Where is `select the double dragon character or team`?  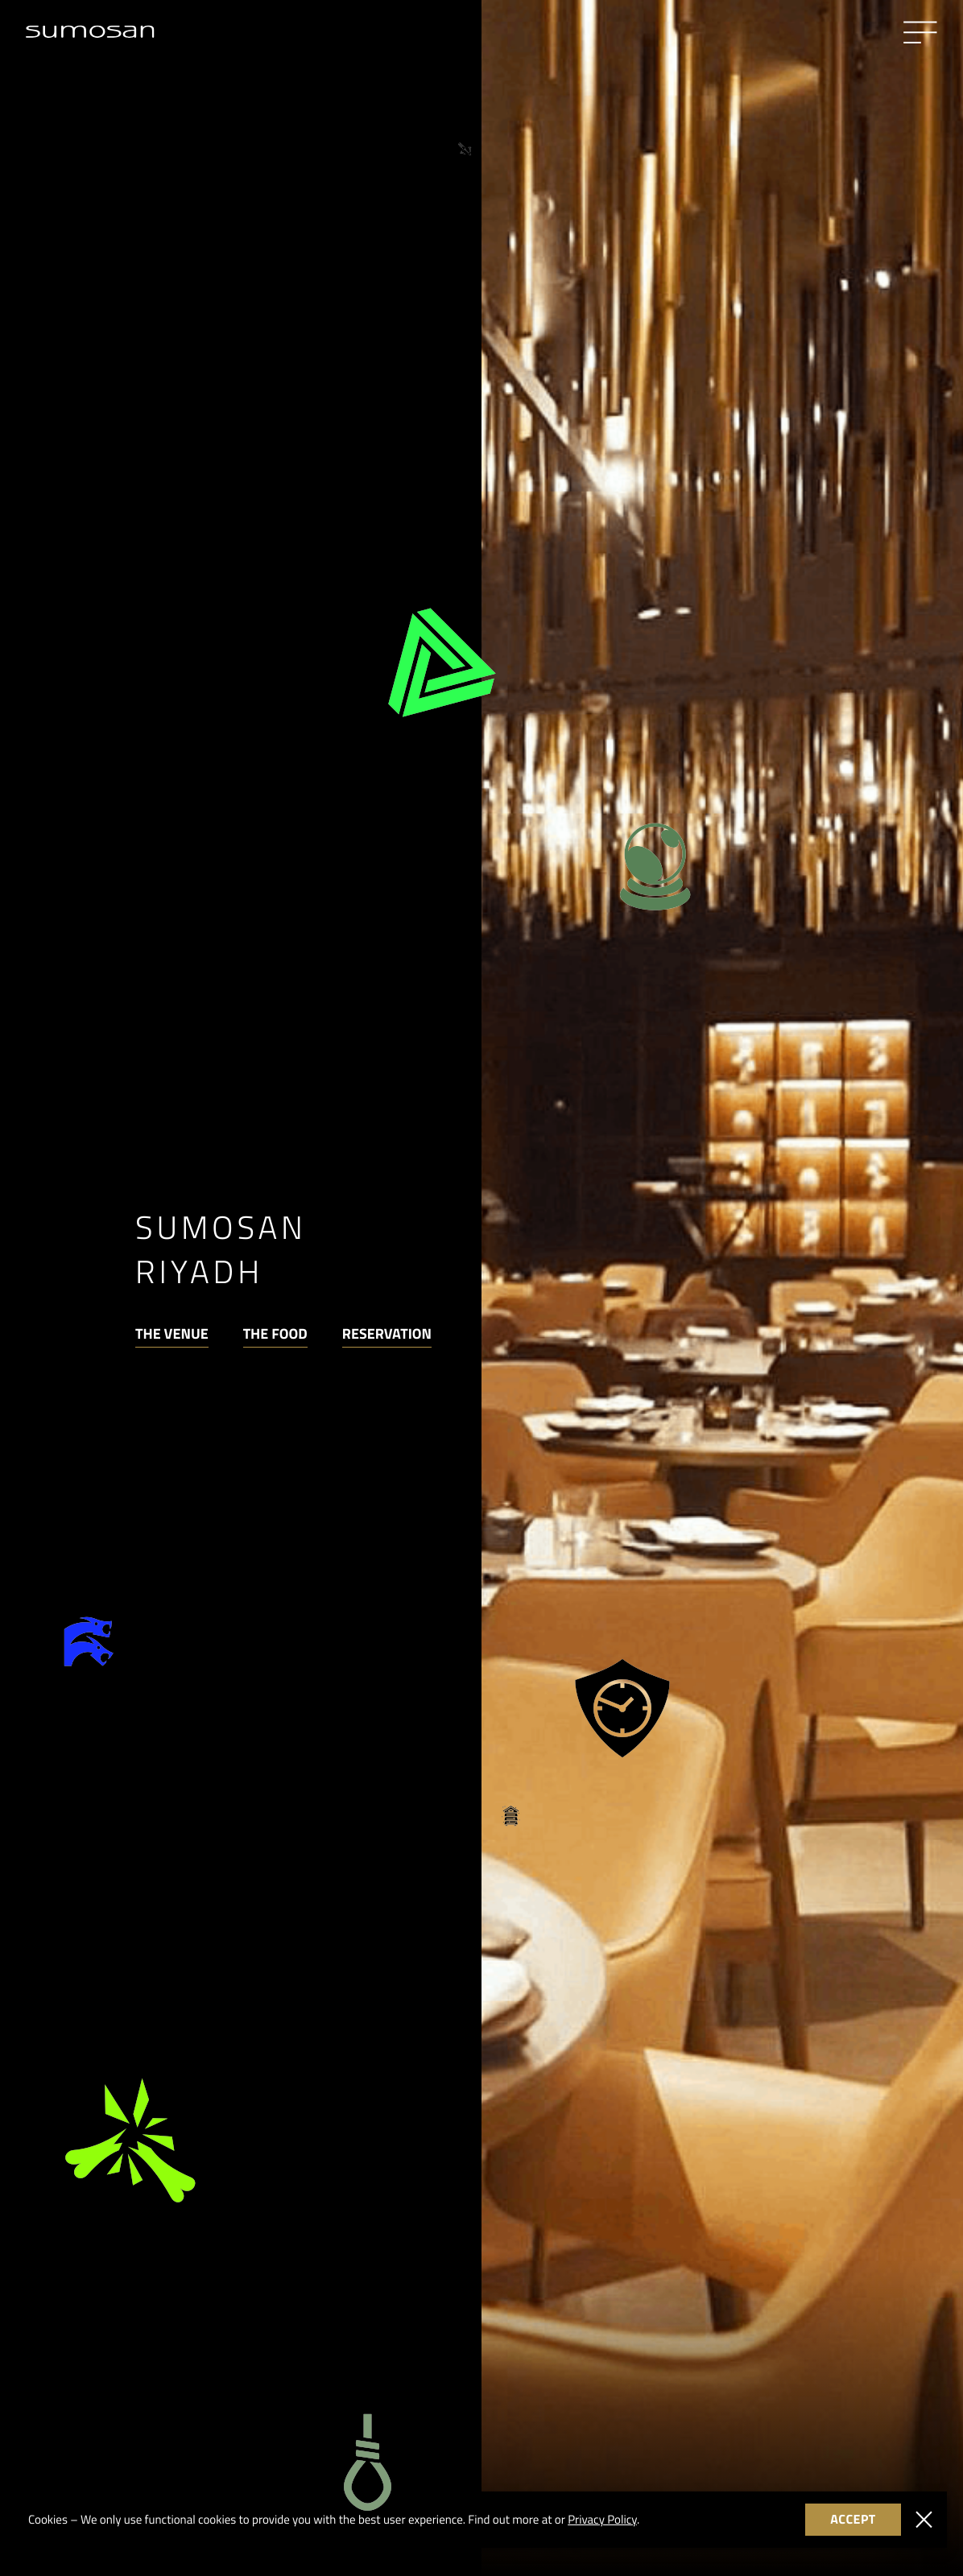 select the double dragon character or team is located at coordinates (89, 1641).